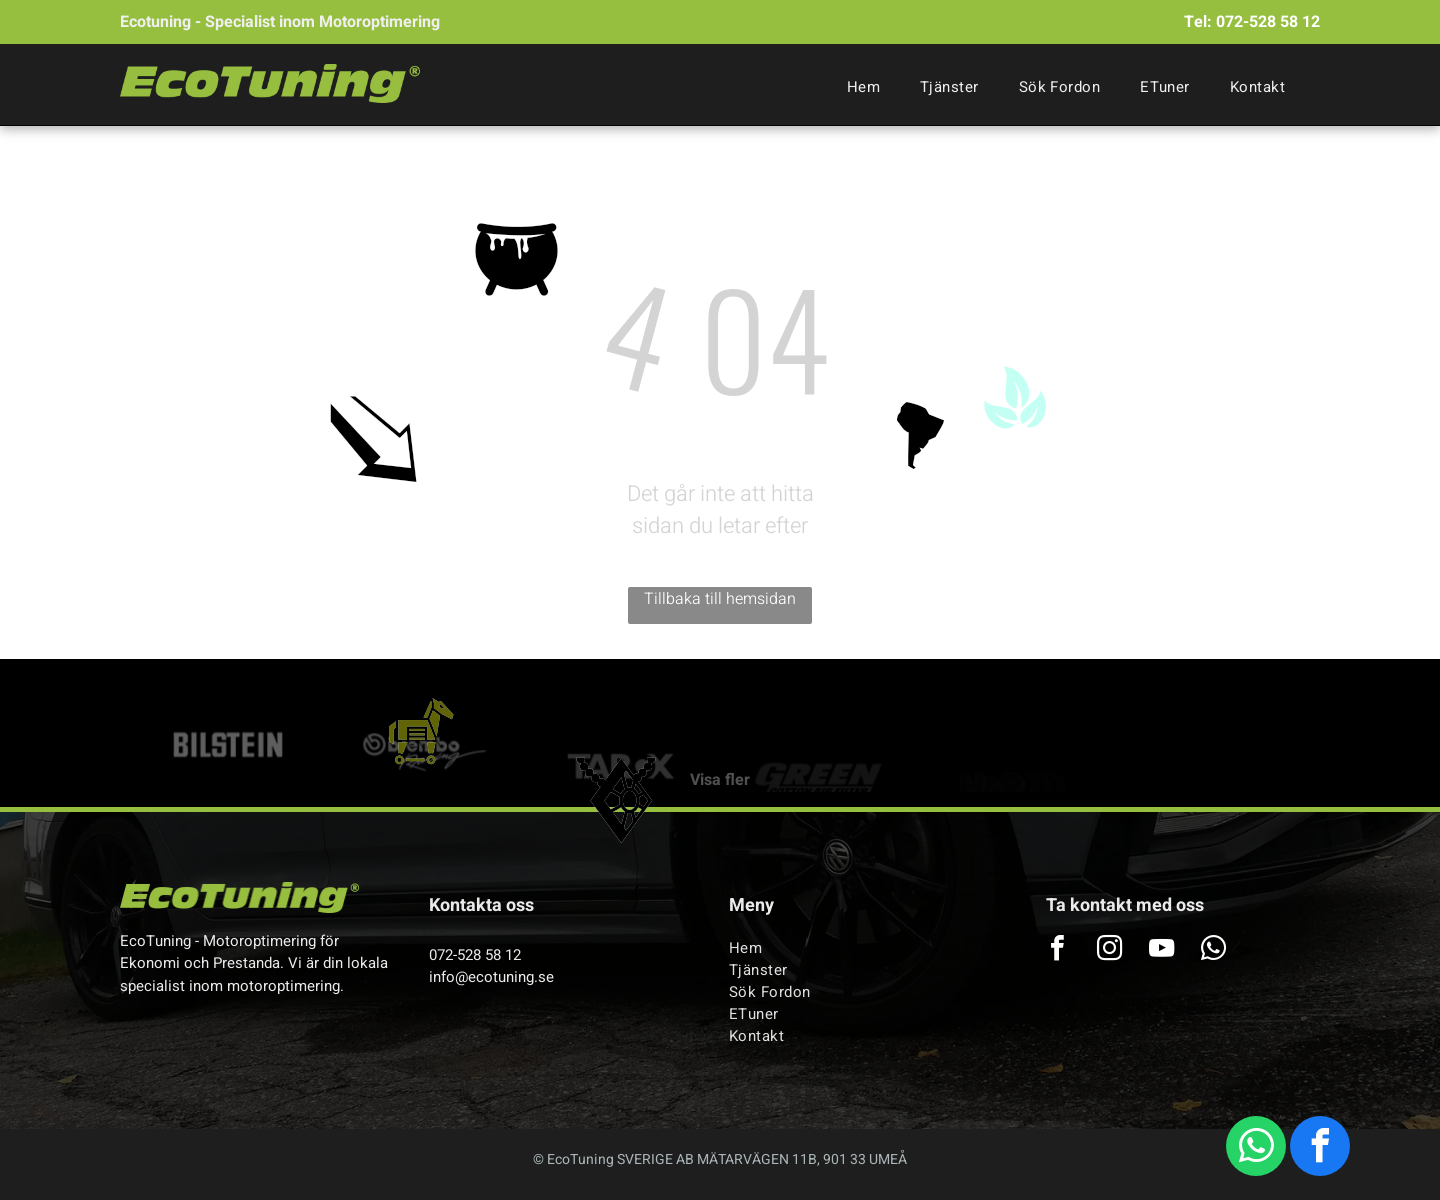  What do you see at coordinates (373, 439) in the screenshot?
I see `move object to bottom-right corner` at bounding box center [373, 439].